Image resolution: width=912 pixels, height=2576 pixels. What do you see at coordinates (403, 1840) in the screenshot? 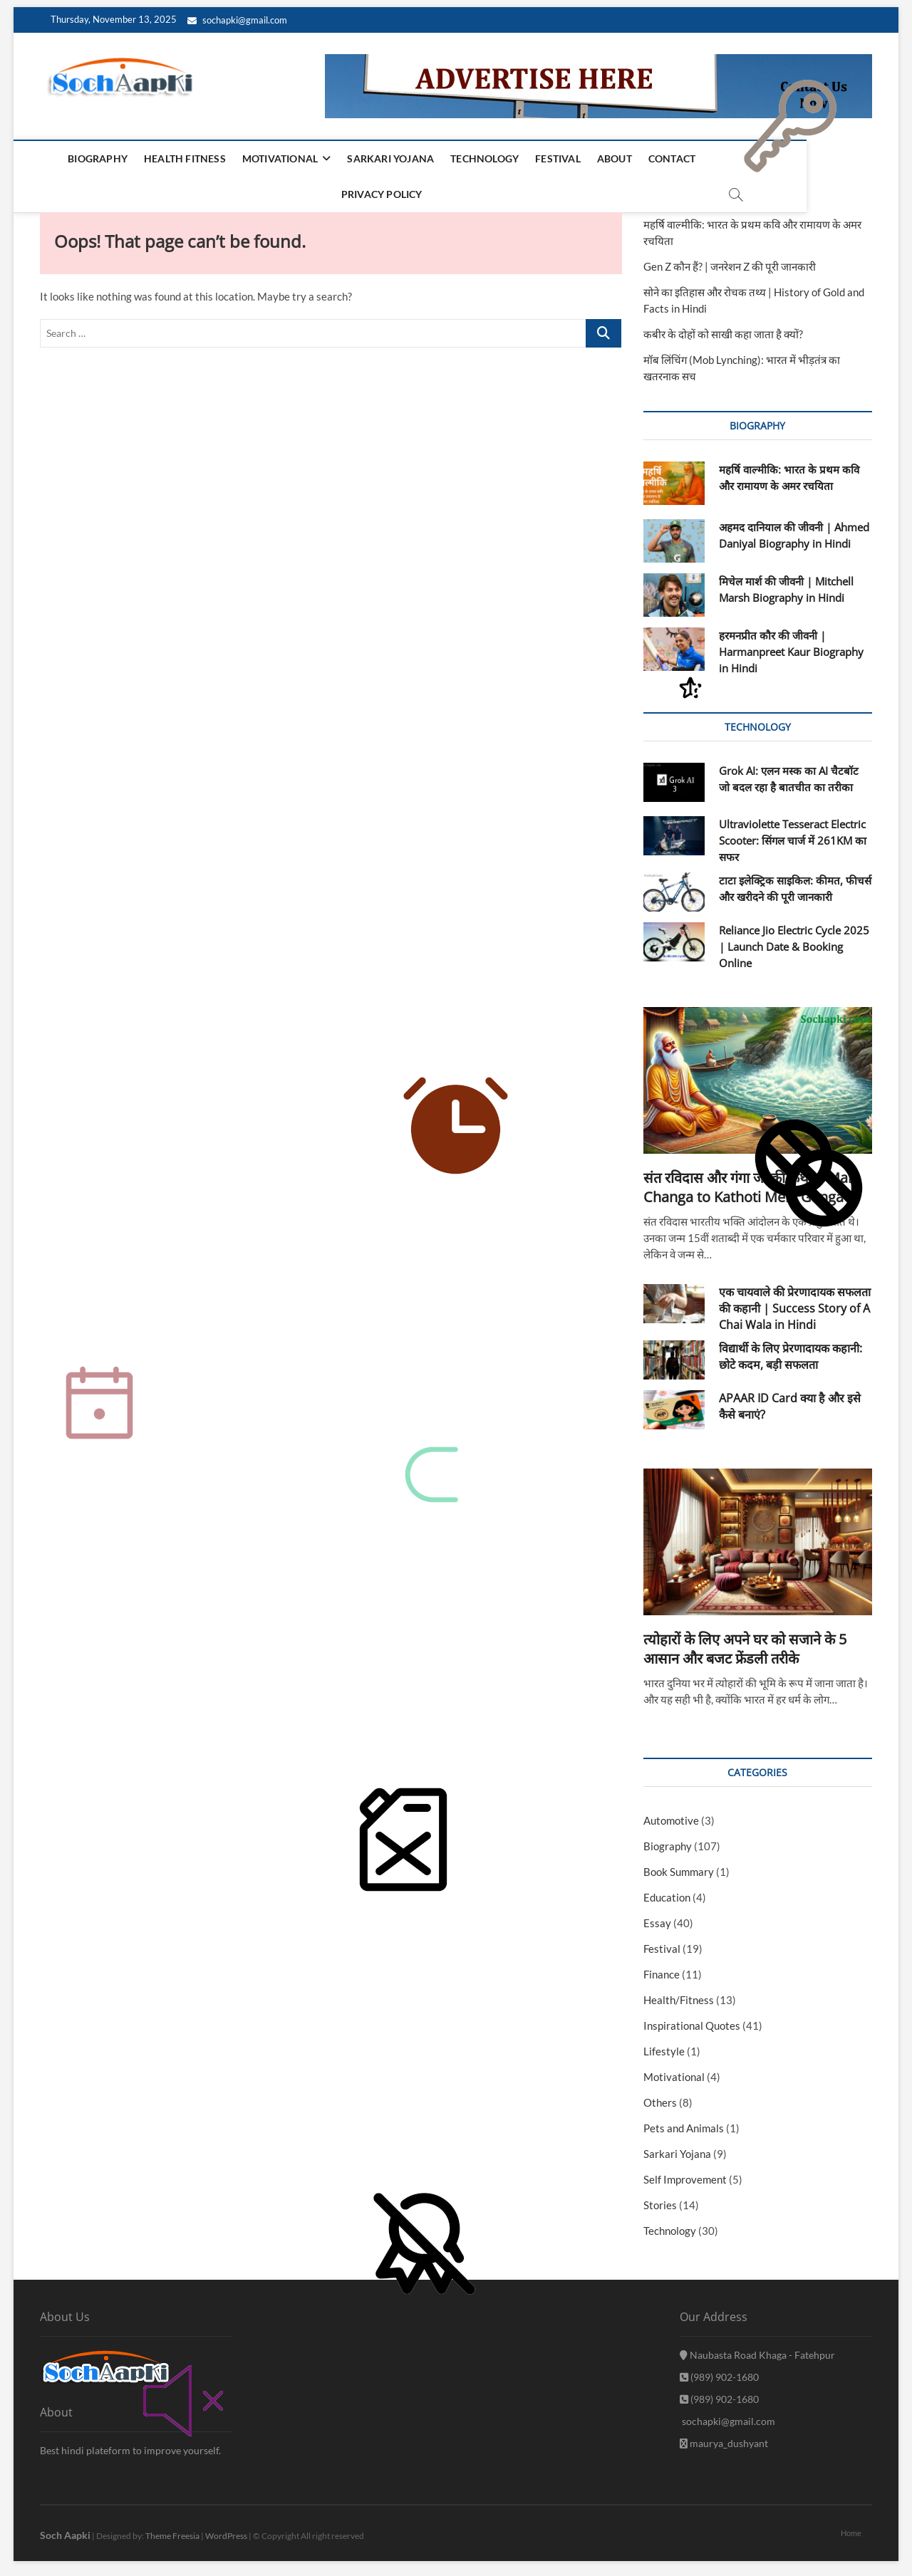
I see `indicates fuel or gas-related settings` at bounding box center [403, 1840].